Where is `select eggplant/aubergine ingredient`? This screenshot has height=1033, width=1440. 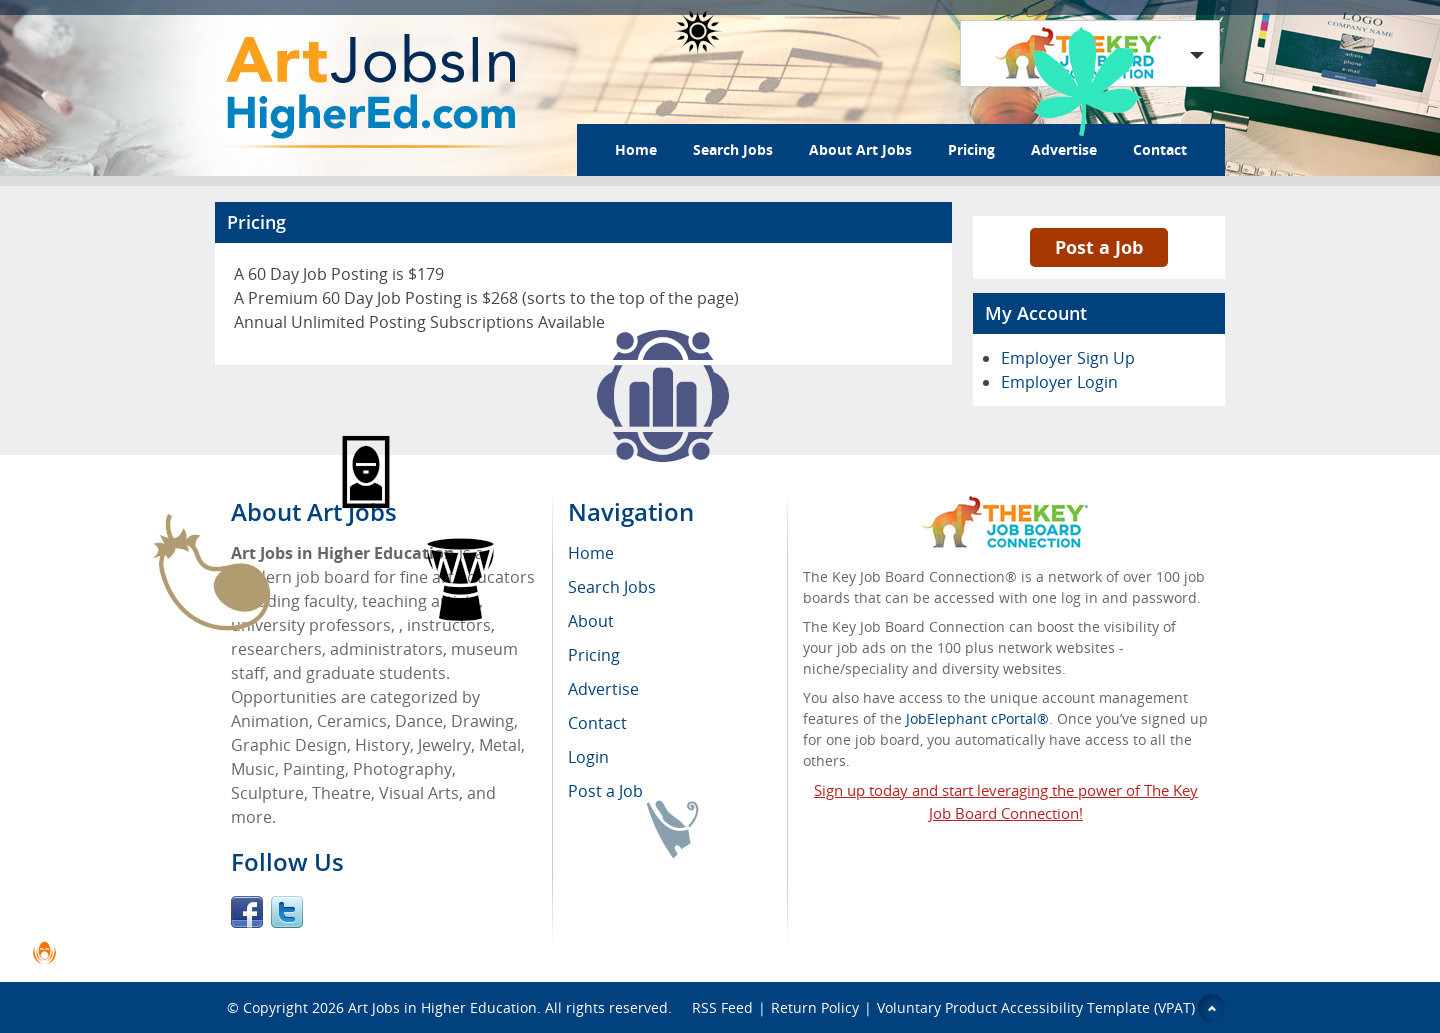
select eggplant/aubergine ingredient is located at coordinates (211, 572).